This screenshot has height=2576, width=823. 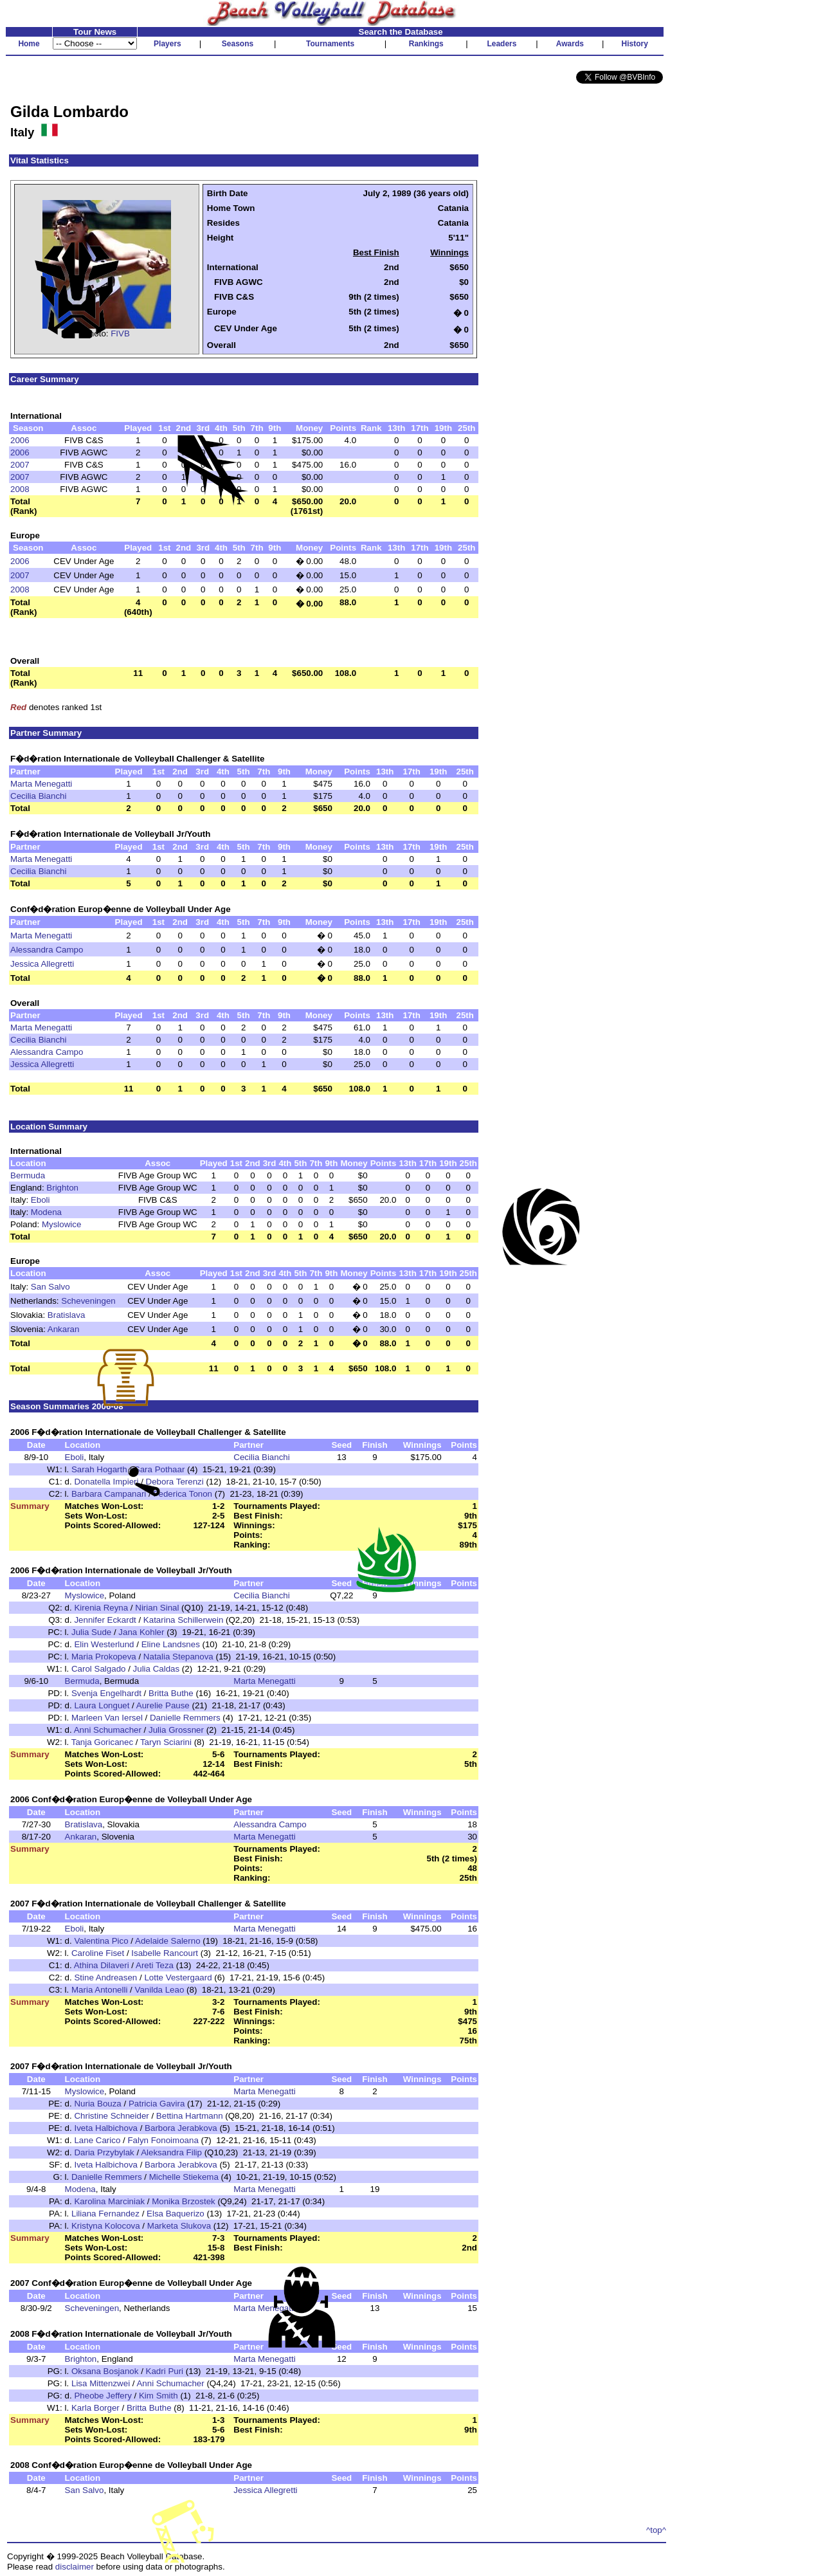 What do you see at coordinates (77, 290) in the screenshot?
I see `select mech or robot character` at bounding box center [77, 290].